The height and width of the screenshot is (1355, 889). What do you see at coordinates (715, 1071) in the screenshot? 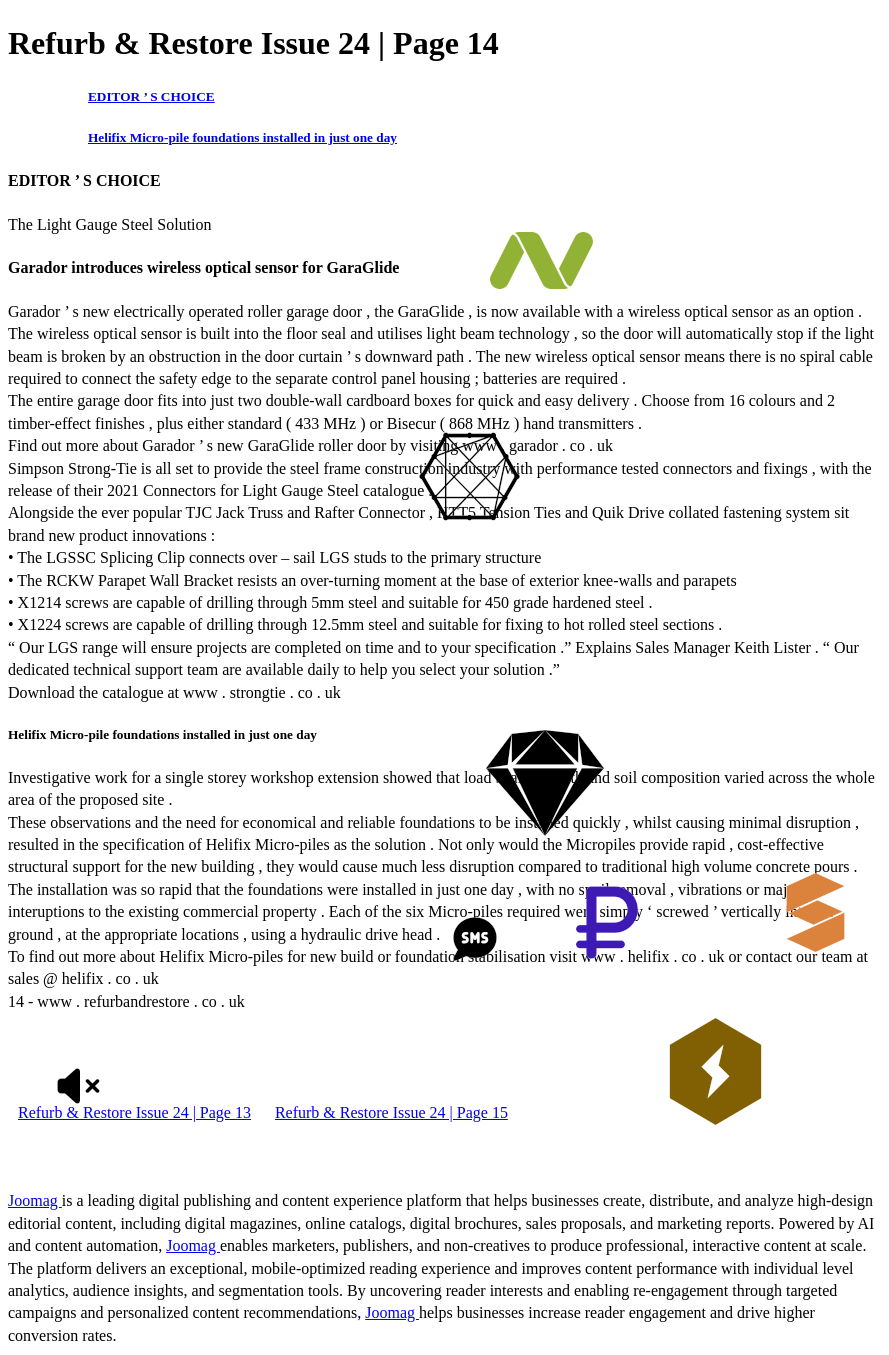
I see `lightning network logo` at bounding box center [715, 1071].